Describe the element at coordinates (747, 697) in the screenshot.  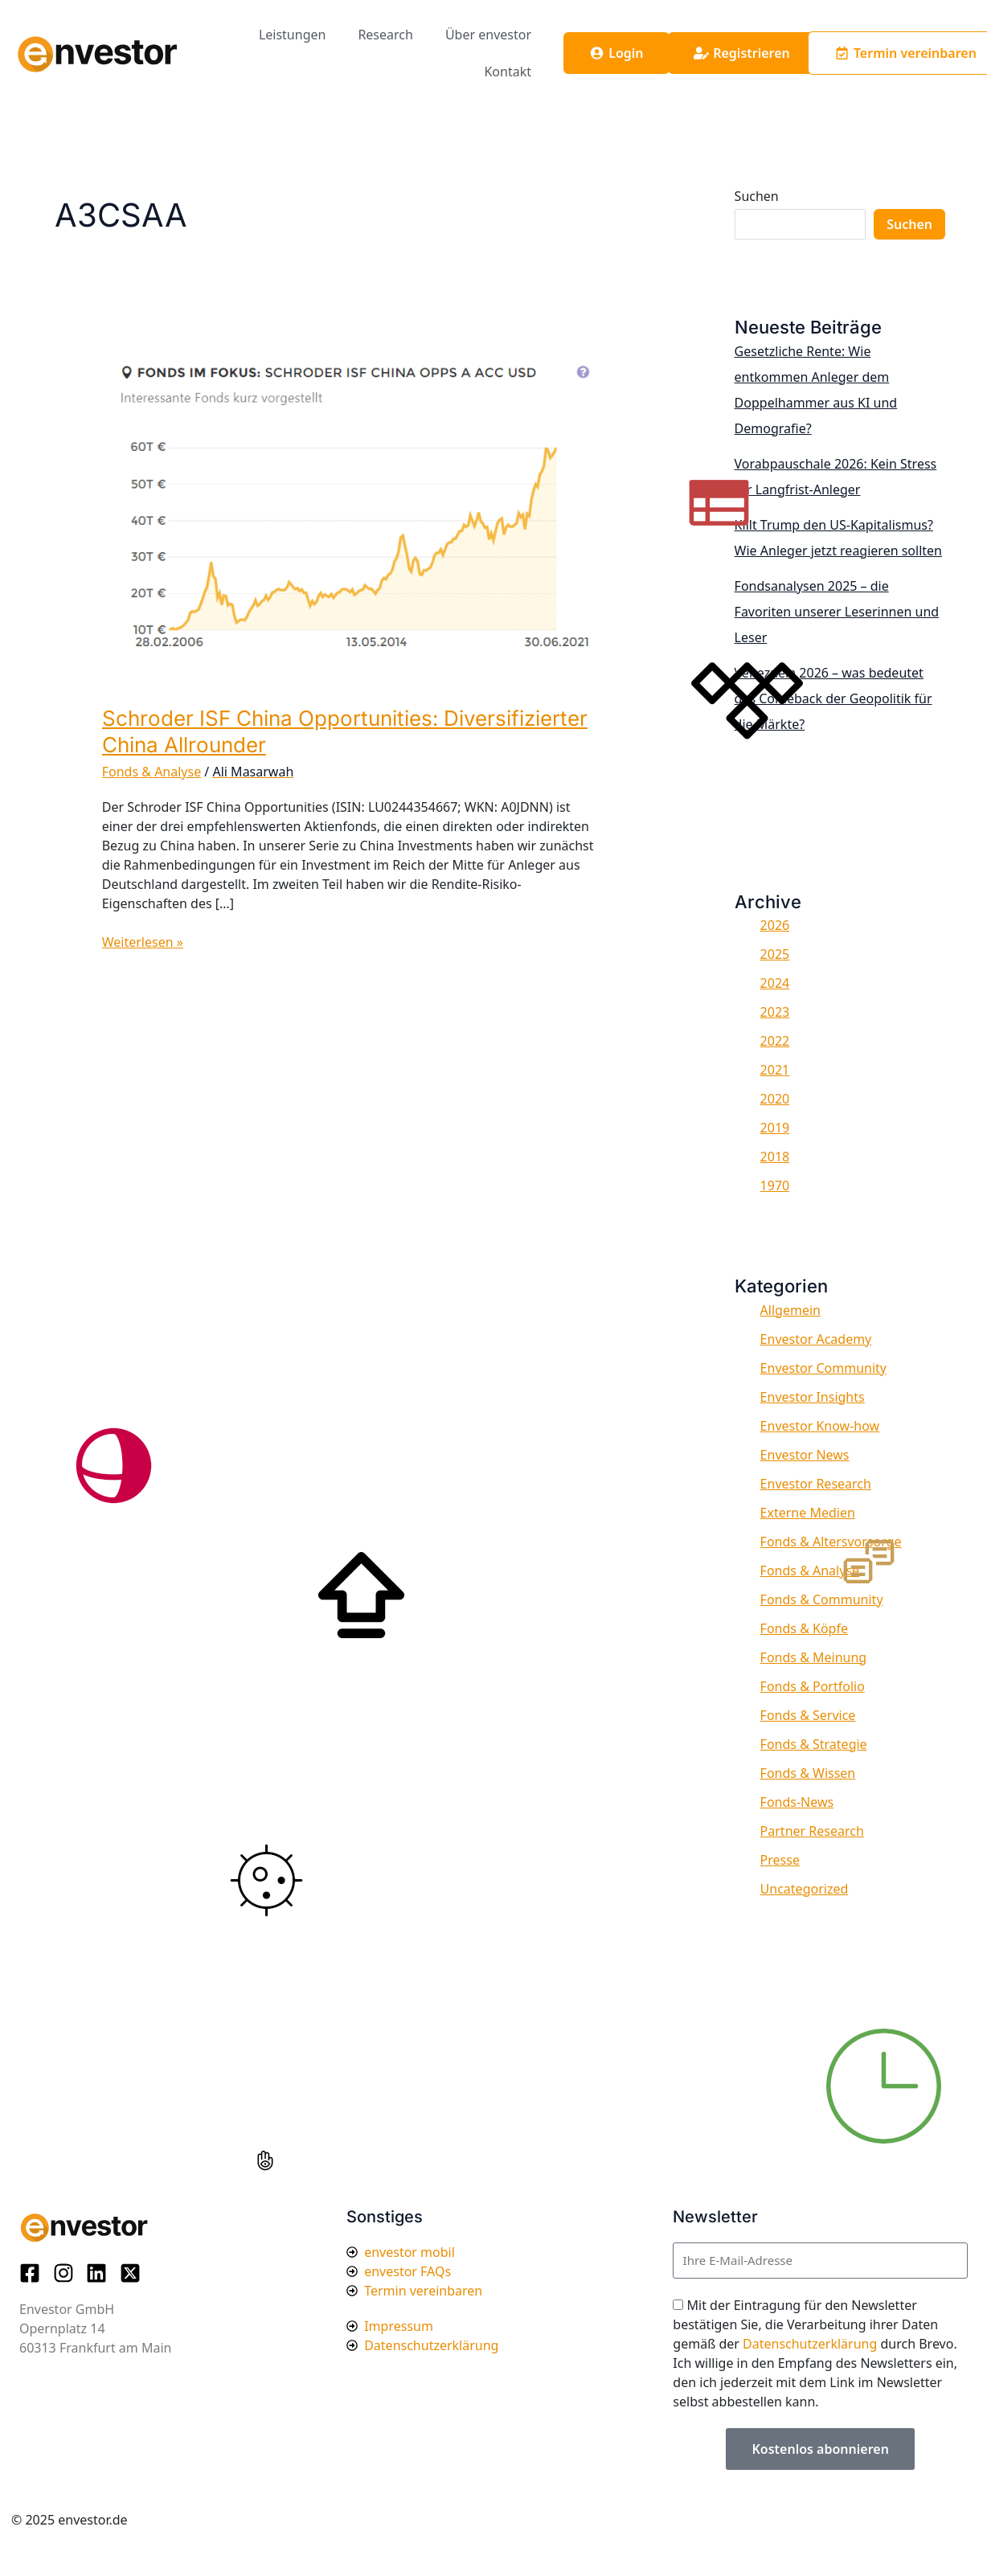
I see `open tidal music streaming app` at that location.